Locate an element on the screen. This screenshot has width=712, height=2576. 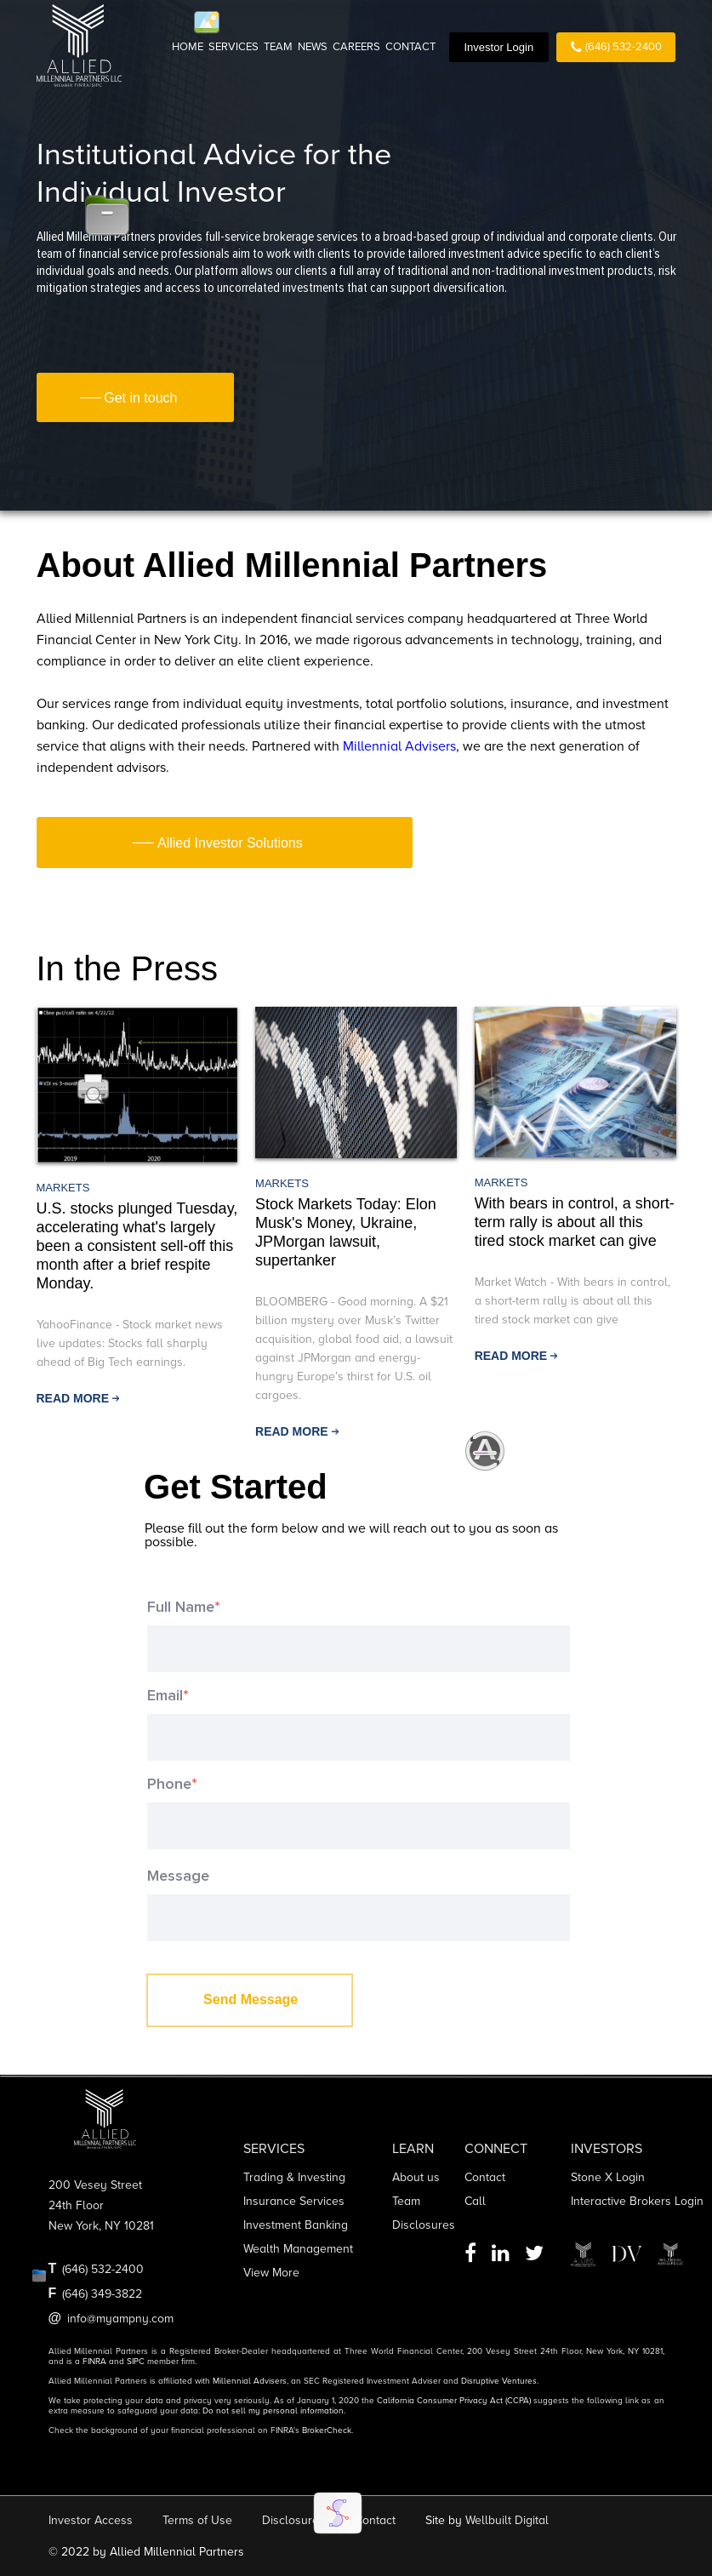
open folder containing files is located at coordinates (39, 2276).